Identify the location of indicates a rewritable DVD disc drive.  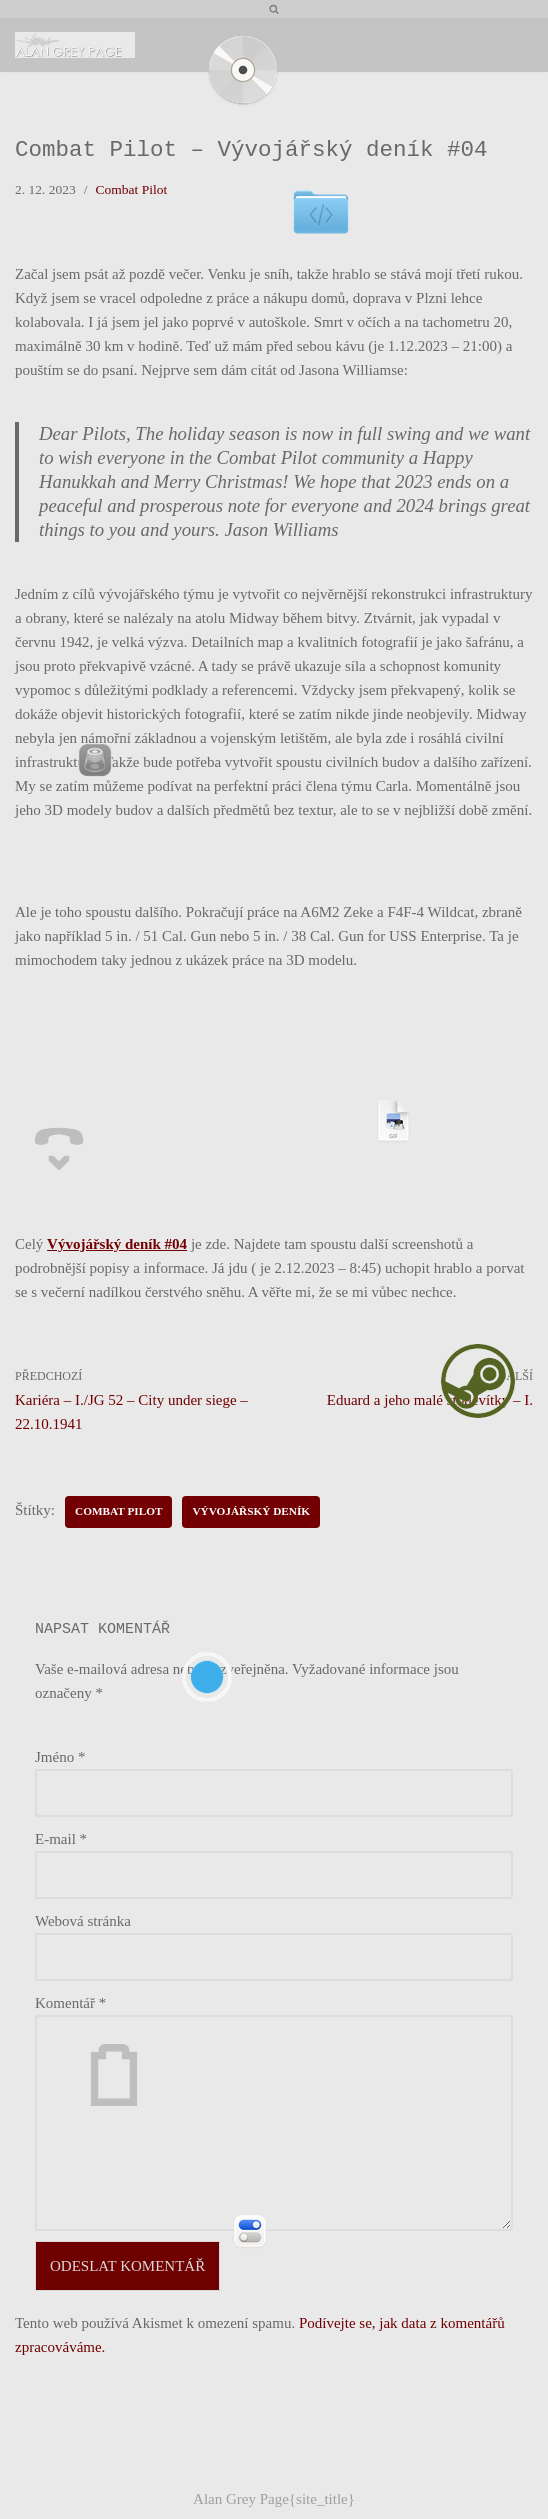
(243, 70).